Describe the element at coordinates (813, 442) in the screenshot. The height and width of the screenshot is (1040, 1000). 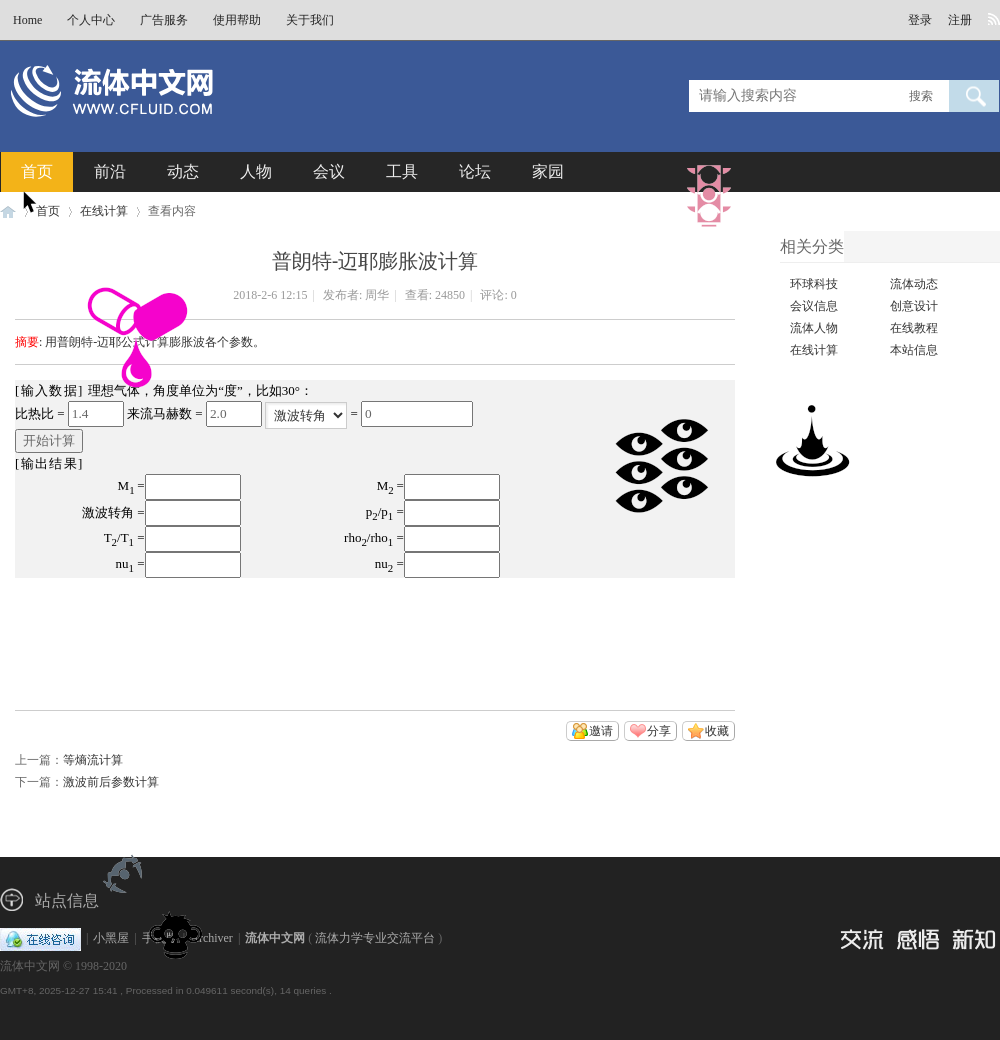
I see `indicates water or liquid effect in gameplay` at that location.